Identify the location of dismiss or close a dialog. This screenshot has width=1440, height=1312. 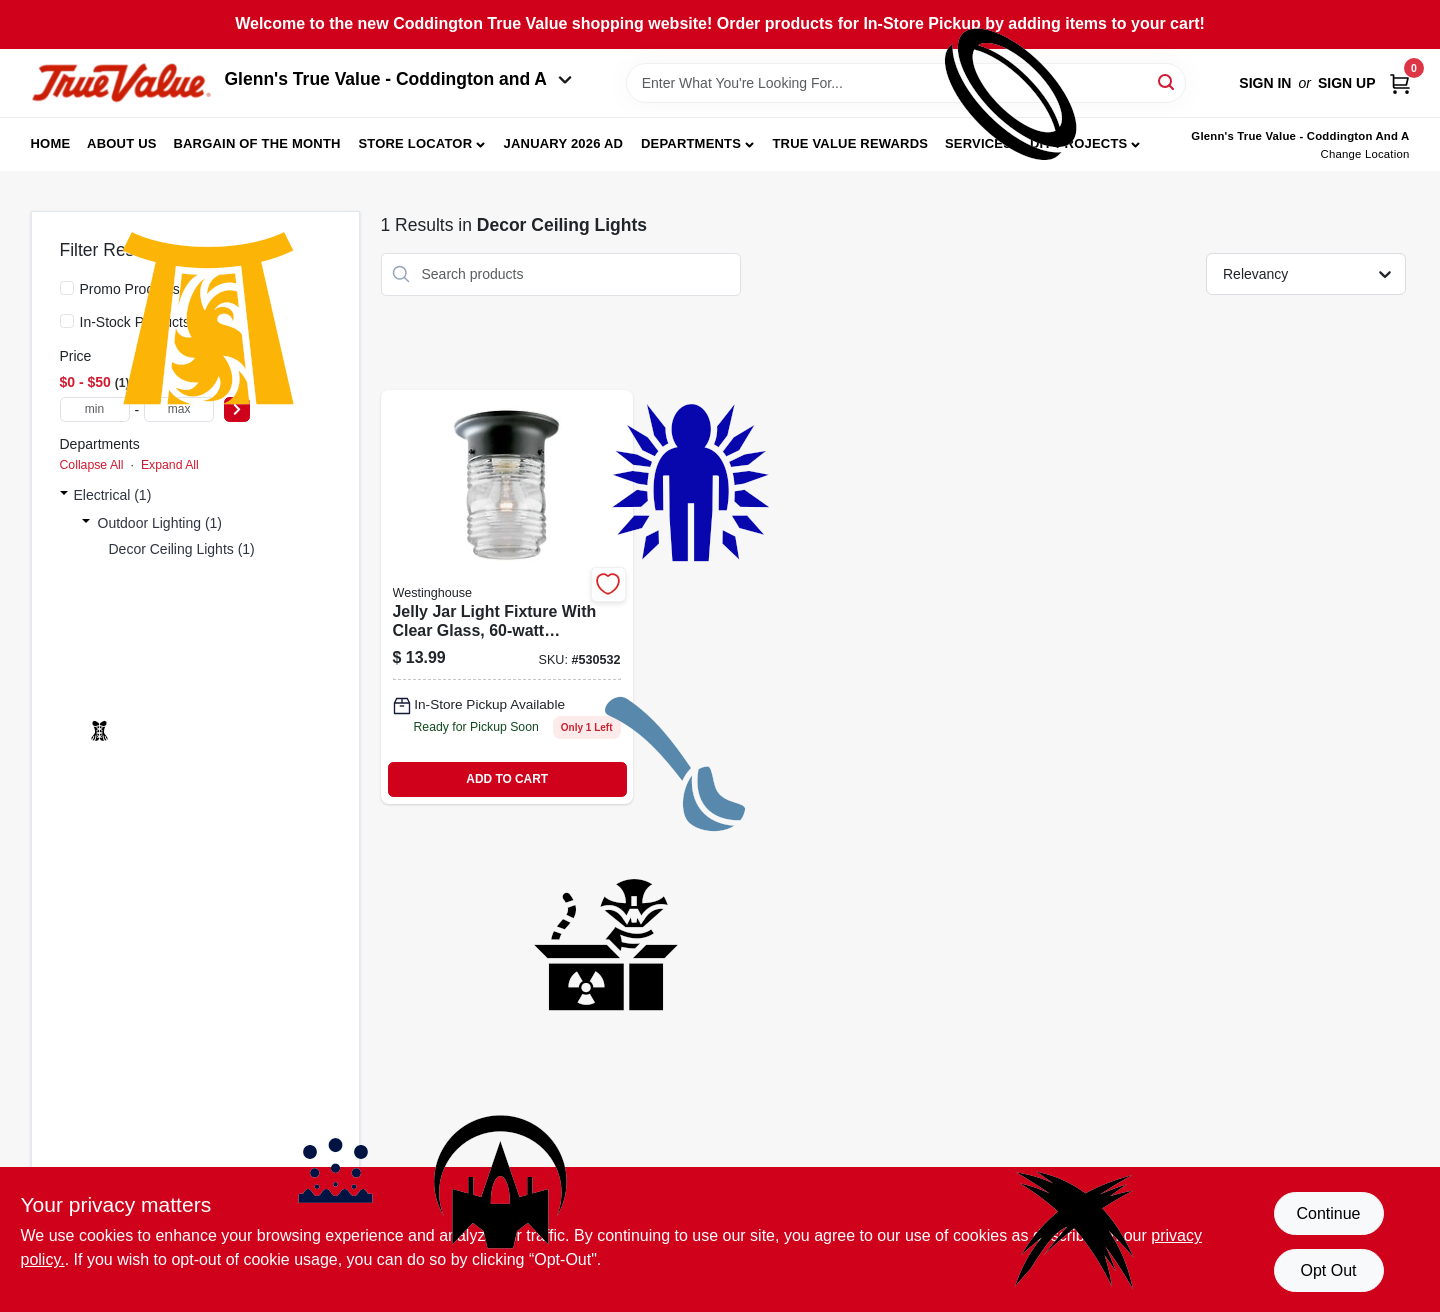
(1073, 1230).